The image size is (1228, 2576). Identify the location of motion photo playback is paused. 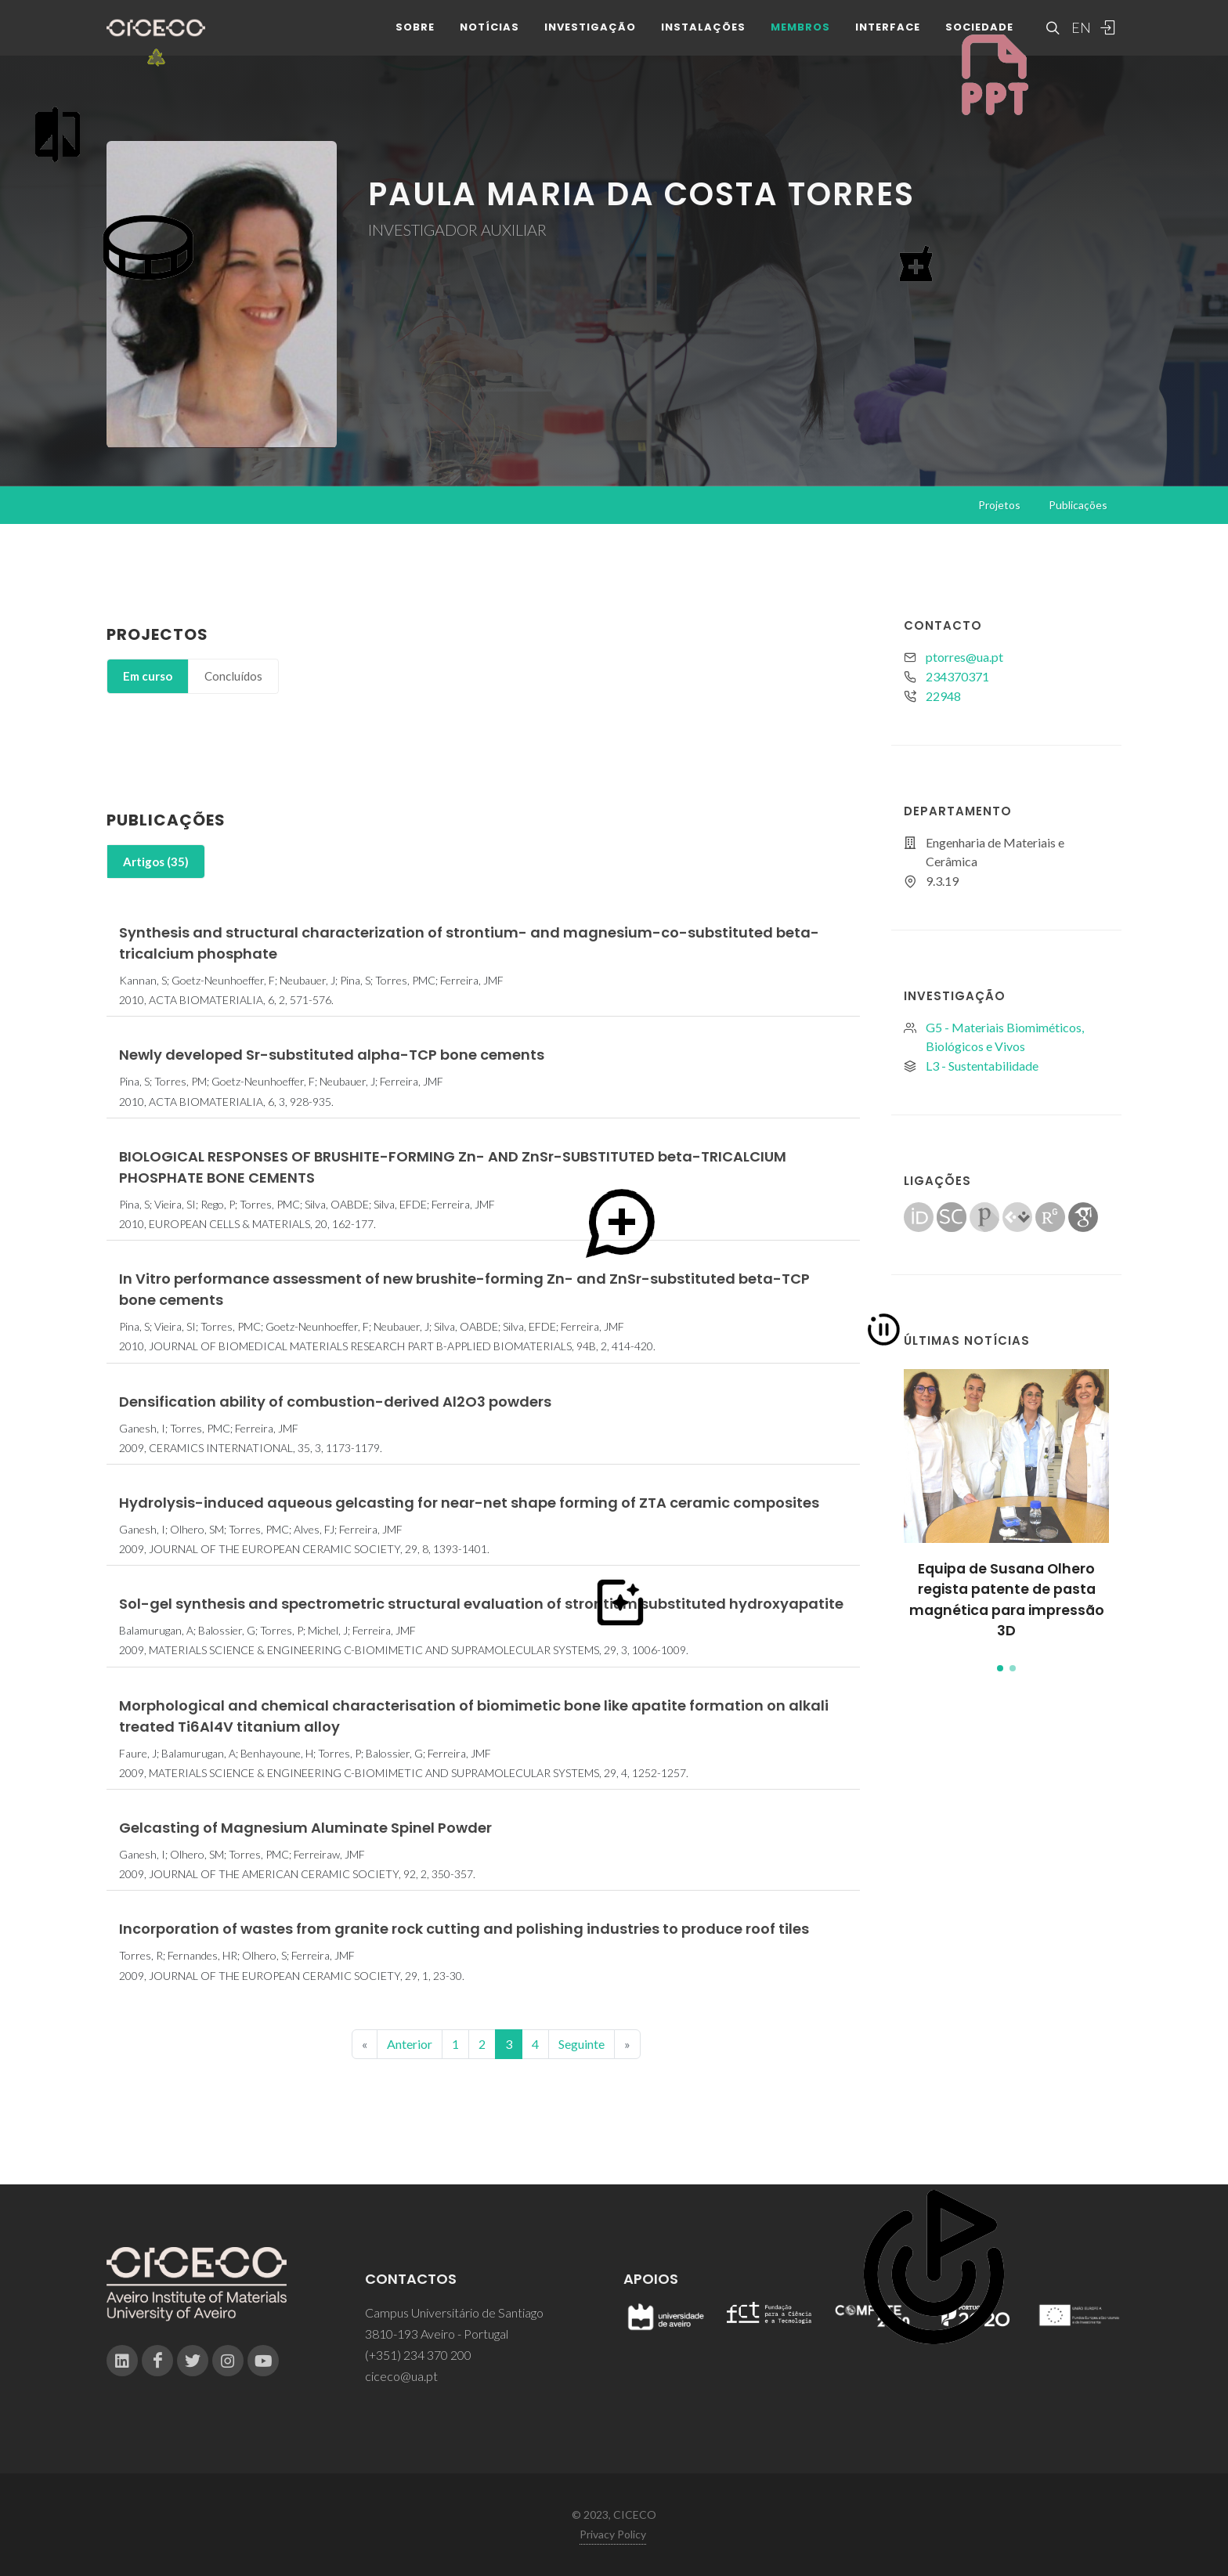
(883, 1329).